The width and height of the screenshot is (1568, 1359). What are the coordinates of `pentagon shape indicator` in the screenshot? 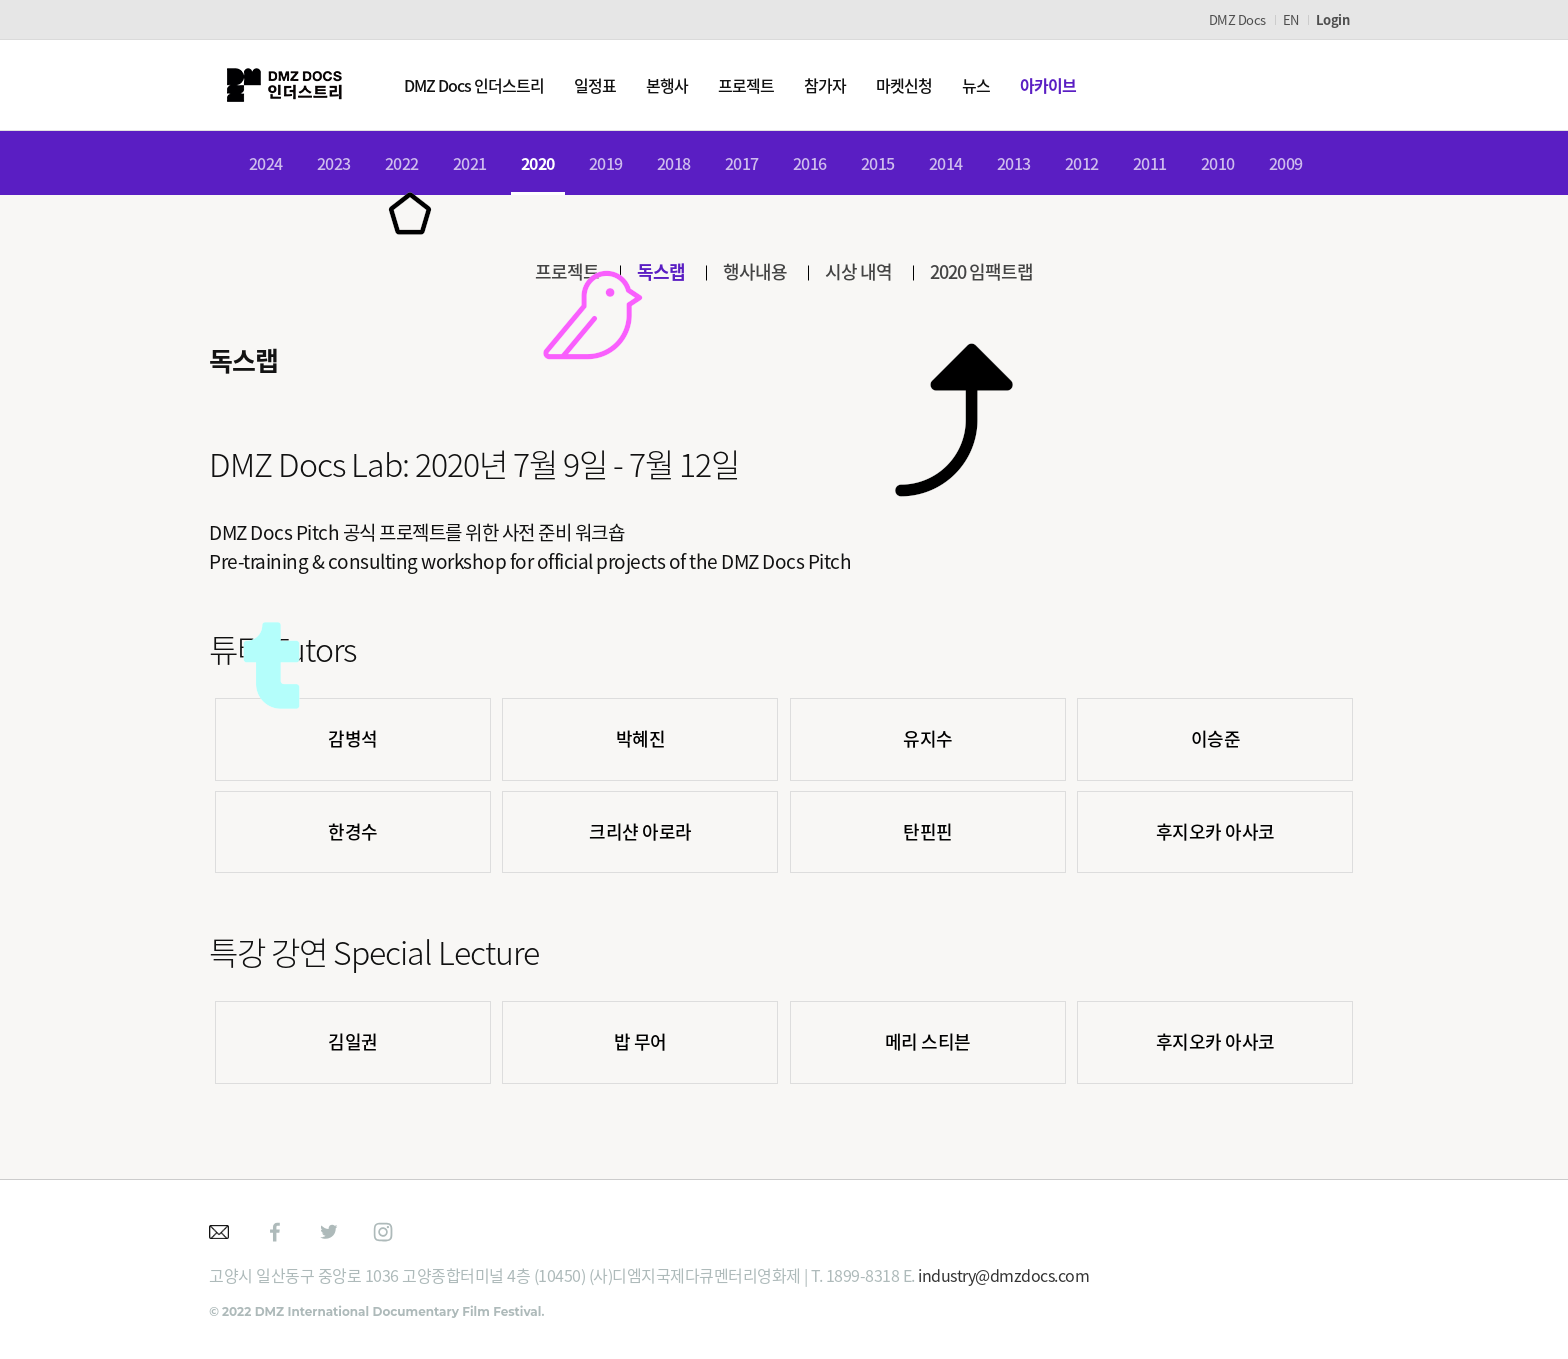 It's located at (410, 215).